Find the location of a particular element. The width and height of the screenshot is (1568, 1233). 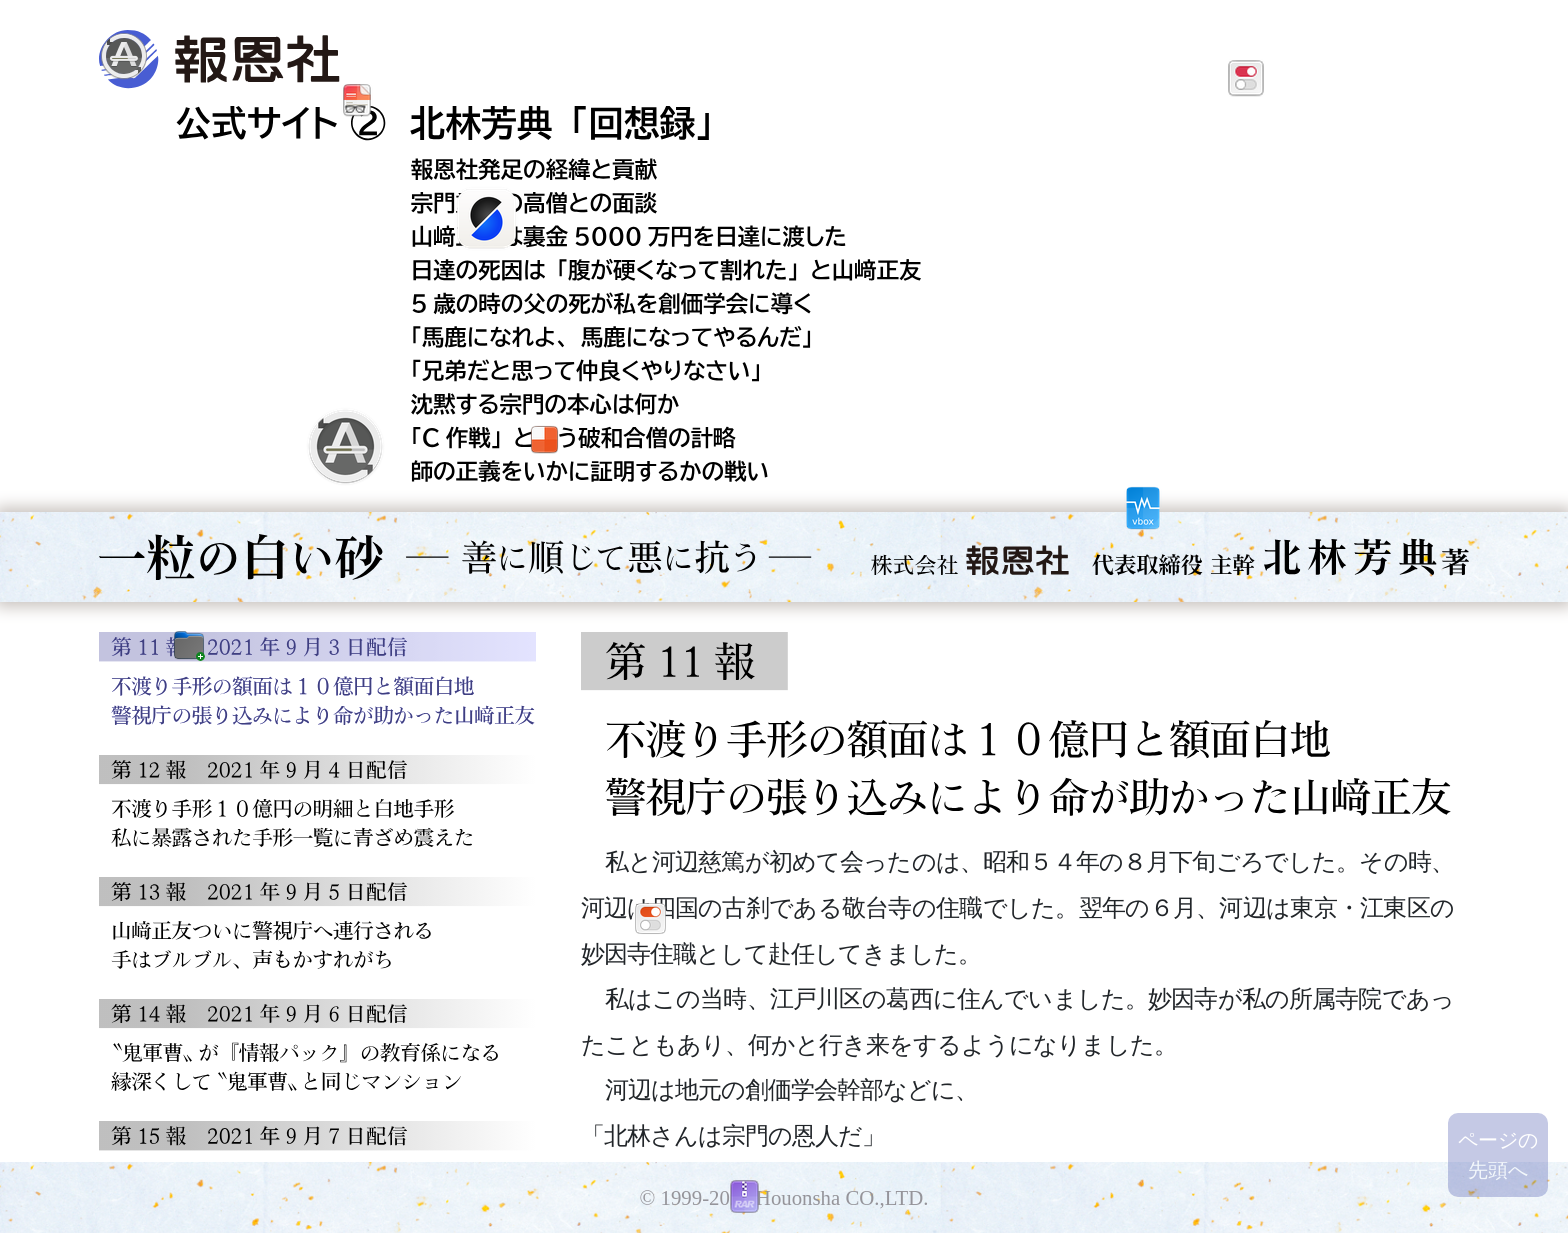

create a new folder is located at coordinates (189, 645).